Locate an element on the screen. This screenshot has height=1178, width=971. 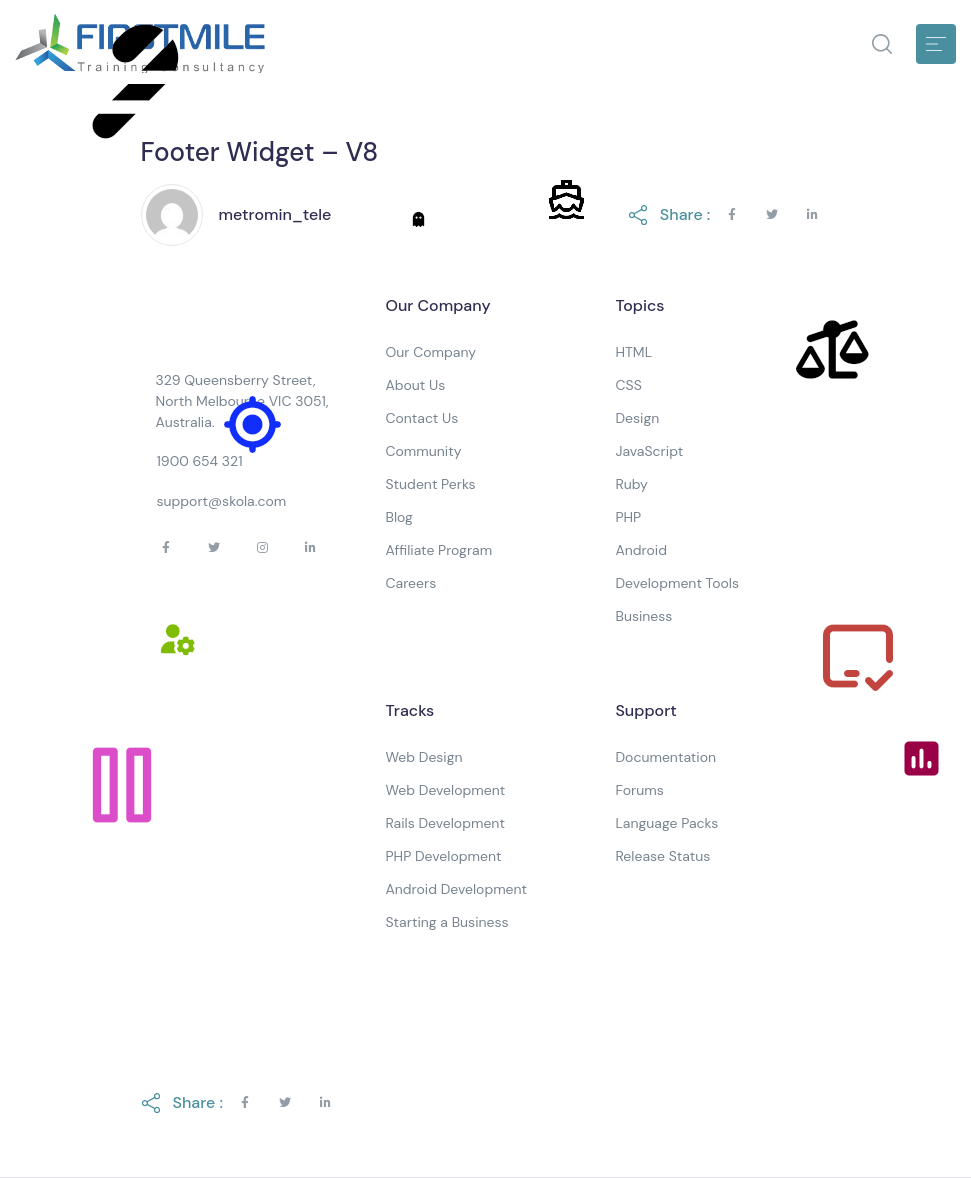
get directions by ferry or boat is located at coordinates (566, 199).